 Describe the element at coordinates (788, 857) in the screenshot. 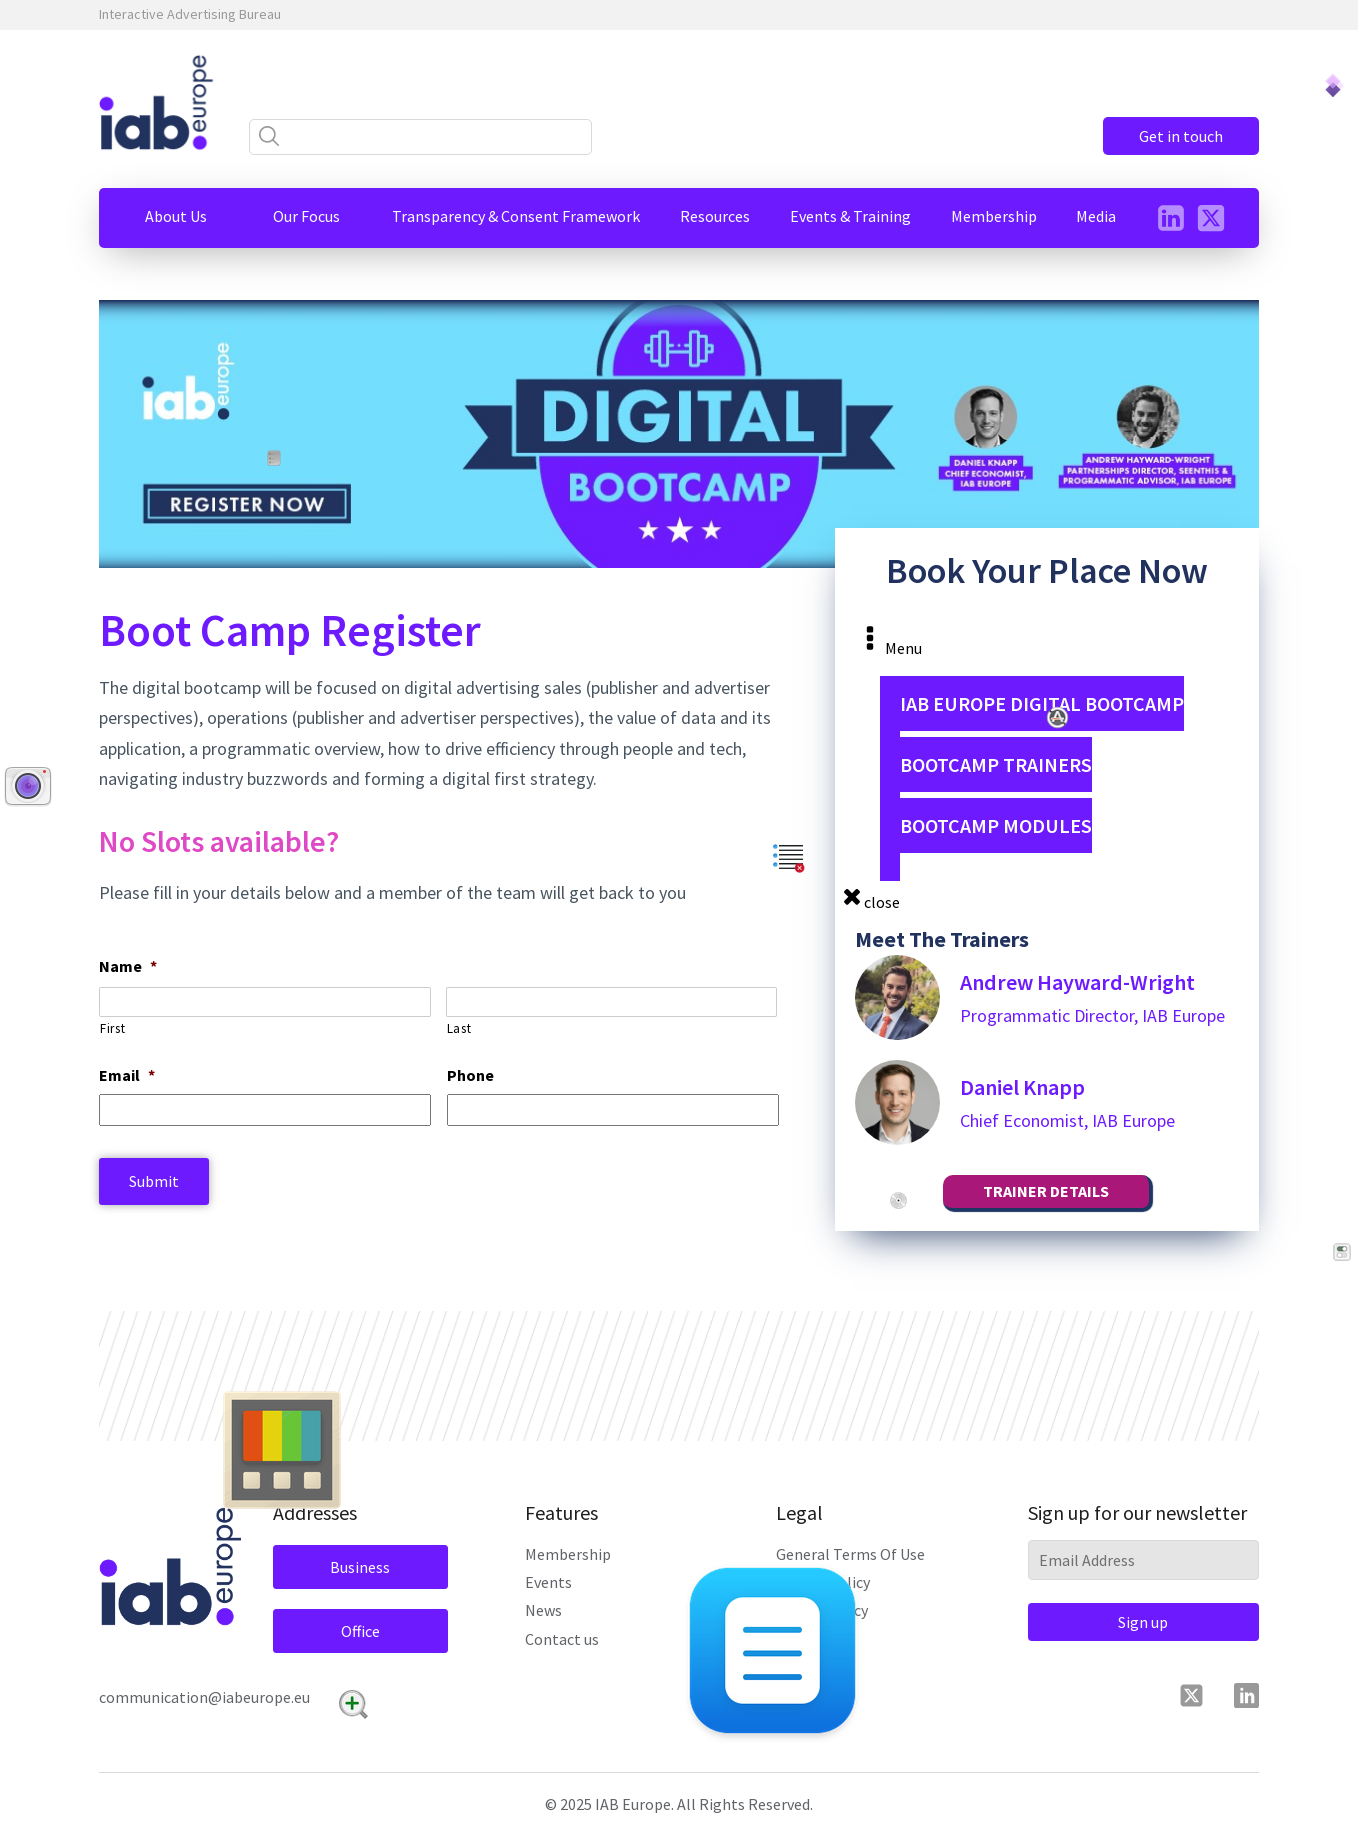

I see `remove an item from the list` at that location.